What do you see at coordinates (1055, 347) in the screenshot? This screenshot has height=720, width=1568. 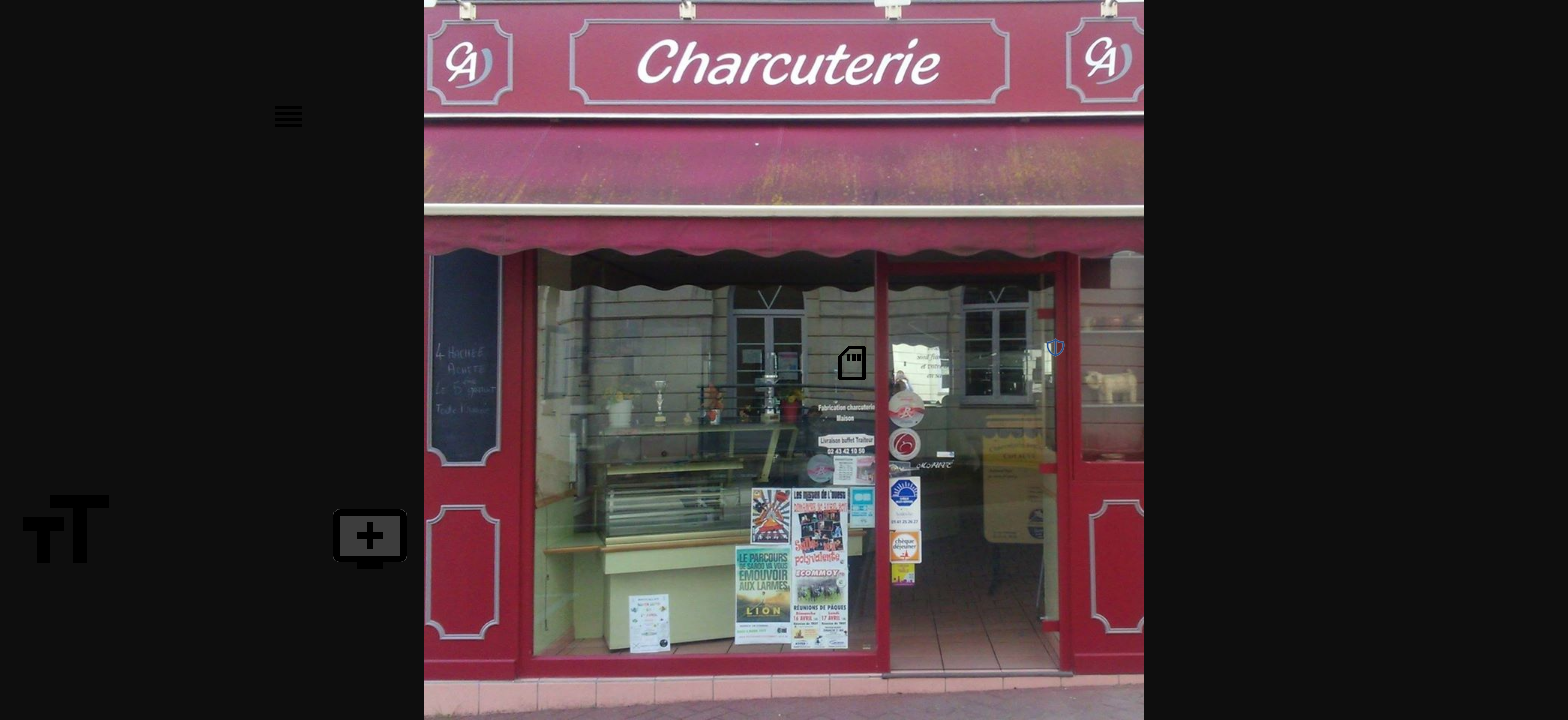 I see `indicates partial security or protection status` at bounding box center [1055, 347].